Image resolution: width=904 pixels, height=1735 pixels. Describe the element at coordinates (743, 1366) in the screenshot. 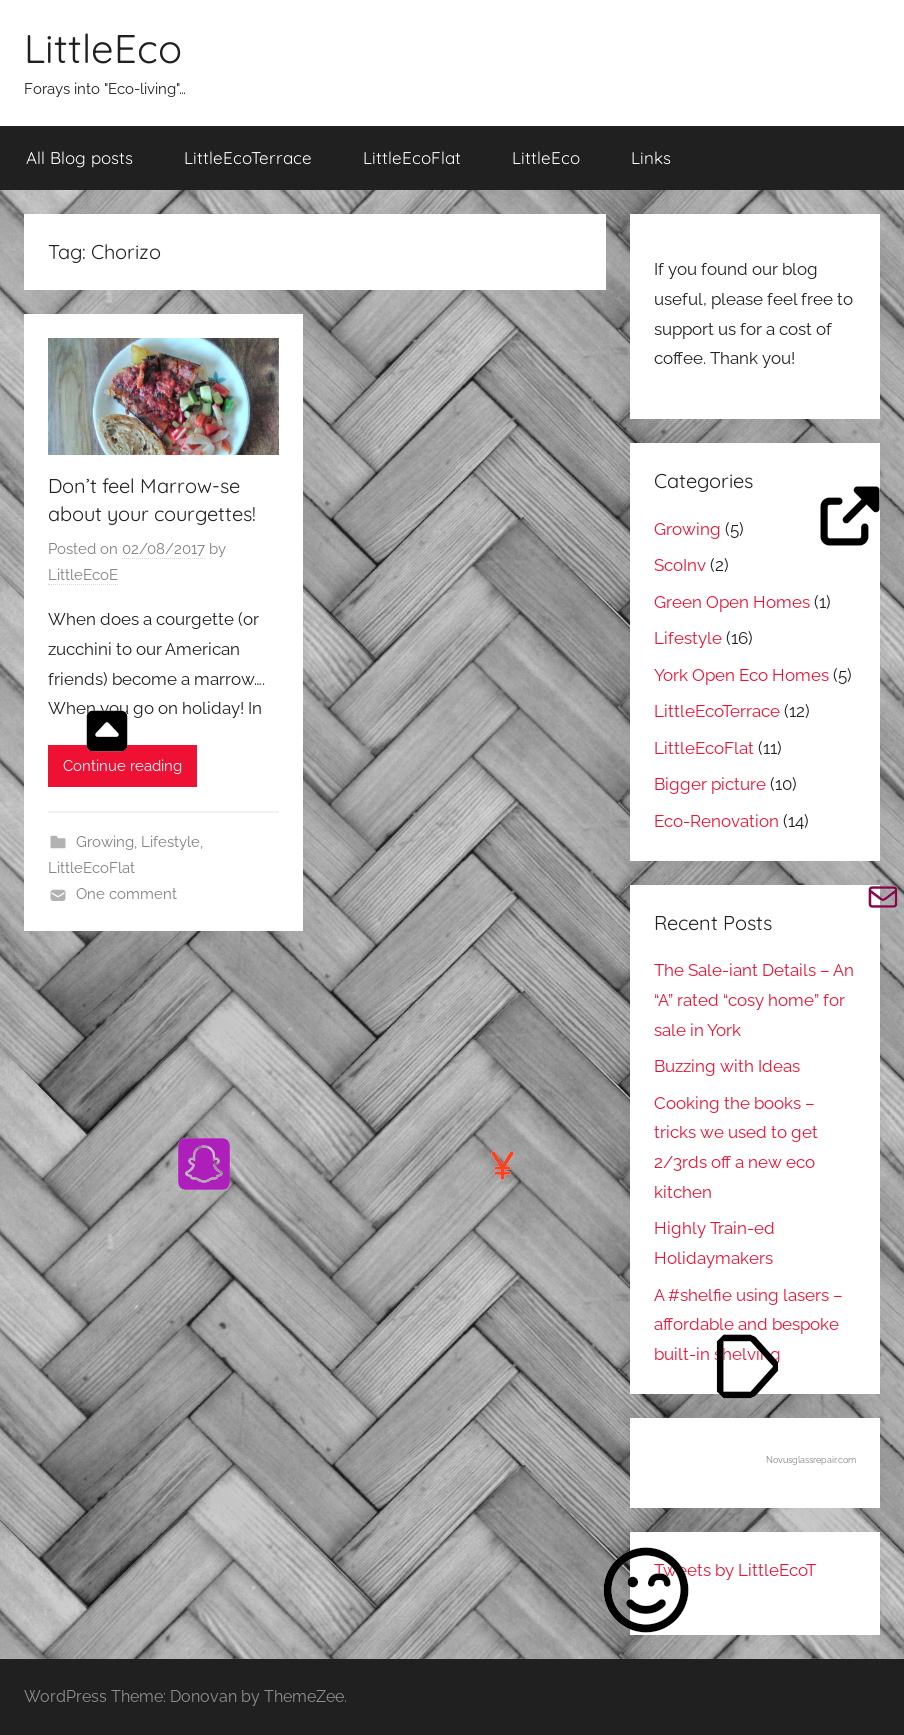

I see `indicates the current line in debug mode` at that location.